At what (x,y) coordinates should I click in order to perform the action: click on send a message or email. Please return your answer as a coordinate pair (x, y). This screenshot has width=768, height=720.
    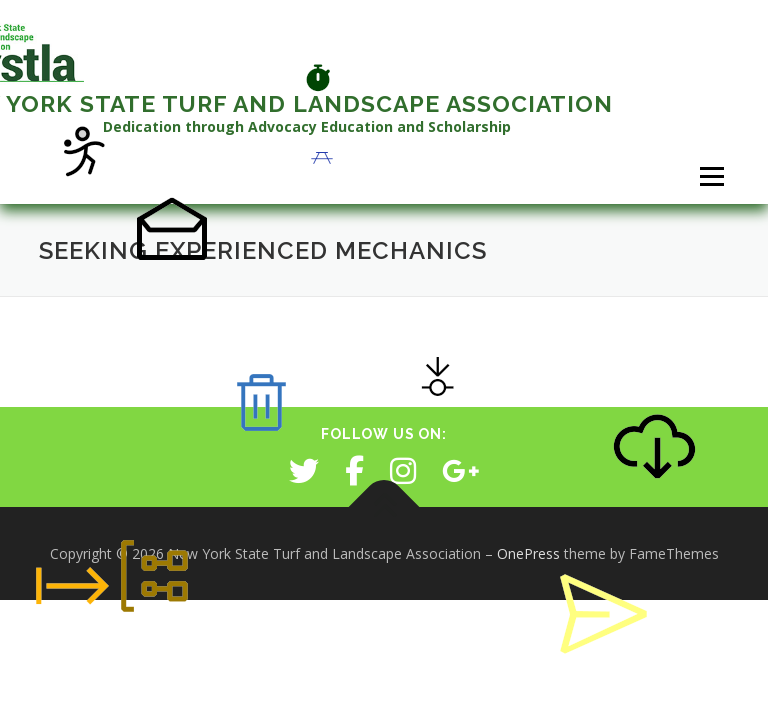
    Looking at the image, I should click on (603, 614).